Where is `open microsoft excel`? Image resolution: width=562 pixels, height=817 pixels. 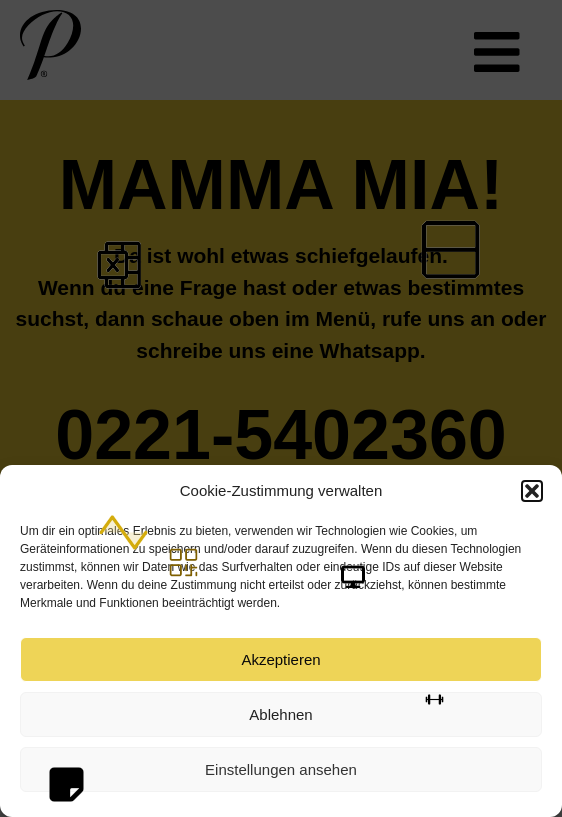 open microsoft excel is located at coordinates (121, 265).